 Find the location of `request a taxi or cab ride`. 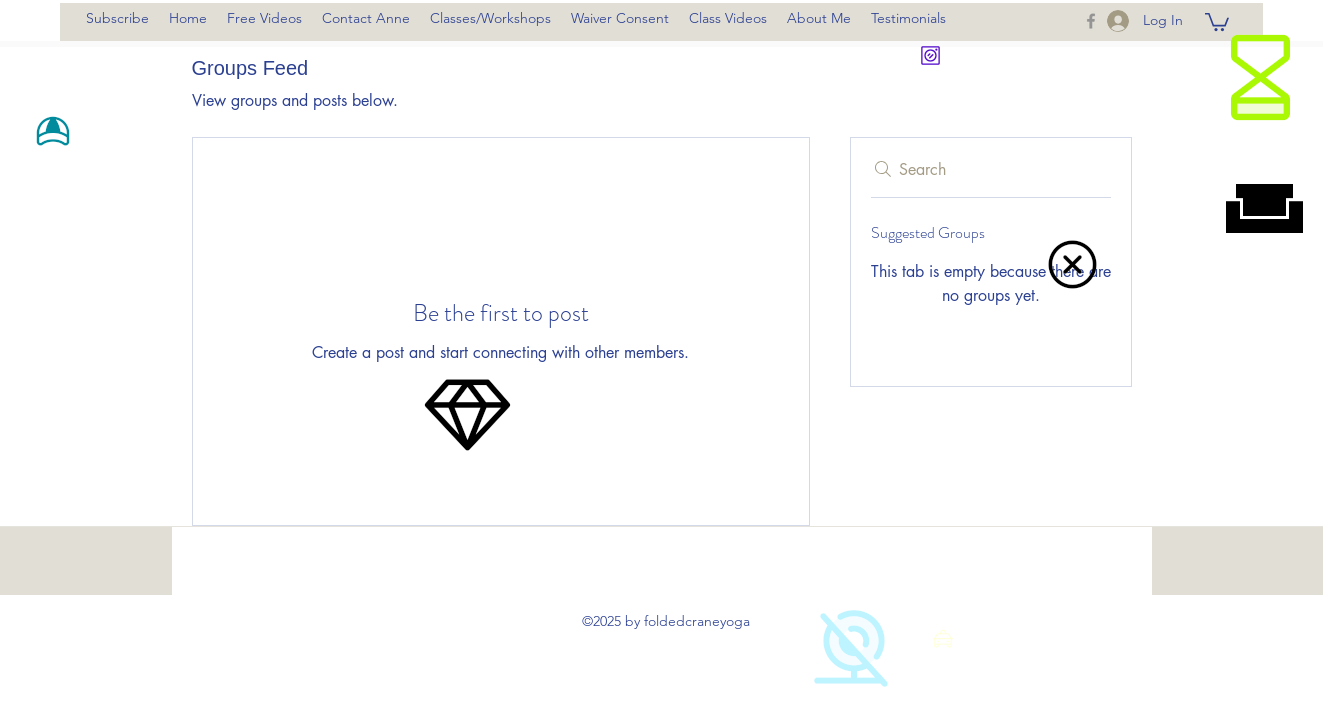

request a taxi or cab ride is located at coordinates (943, 640).